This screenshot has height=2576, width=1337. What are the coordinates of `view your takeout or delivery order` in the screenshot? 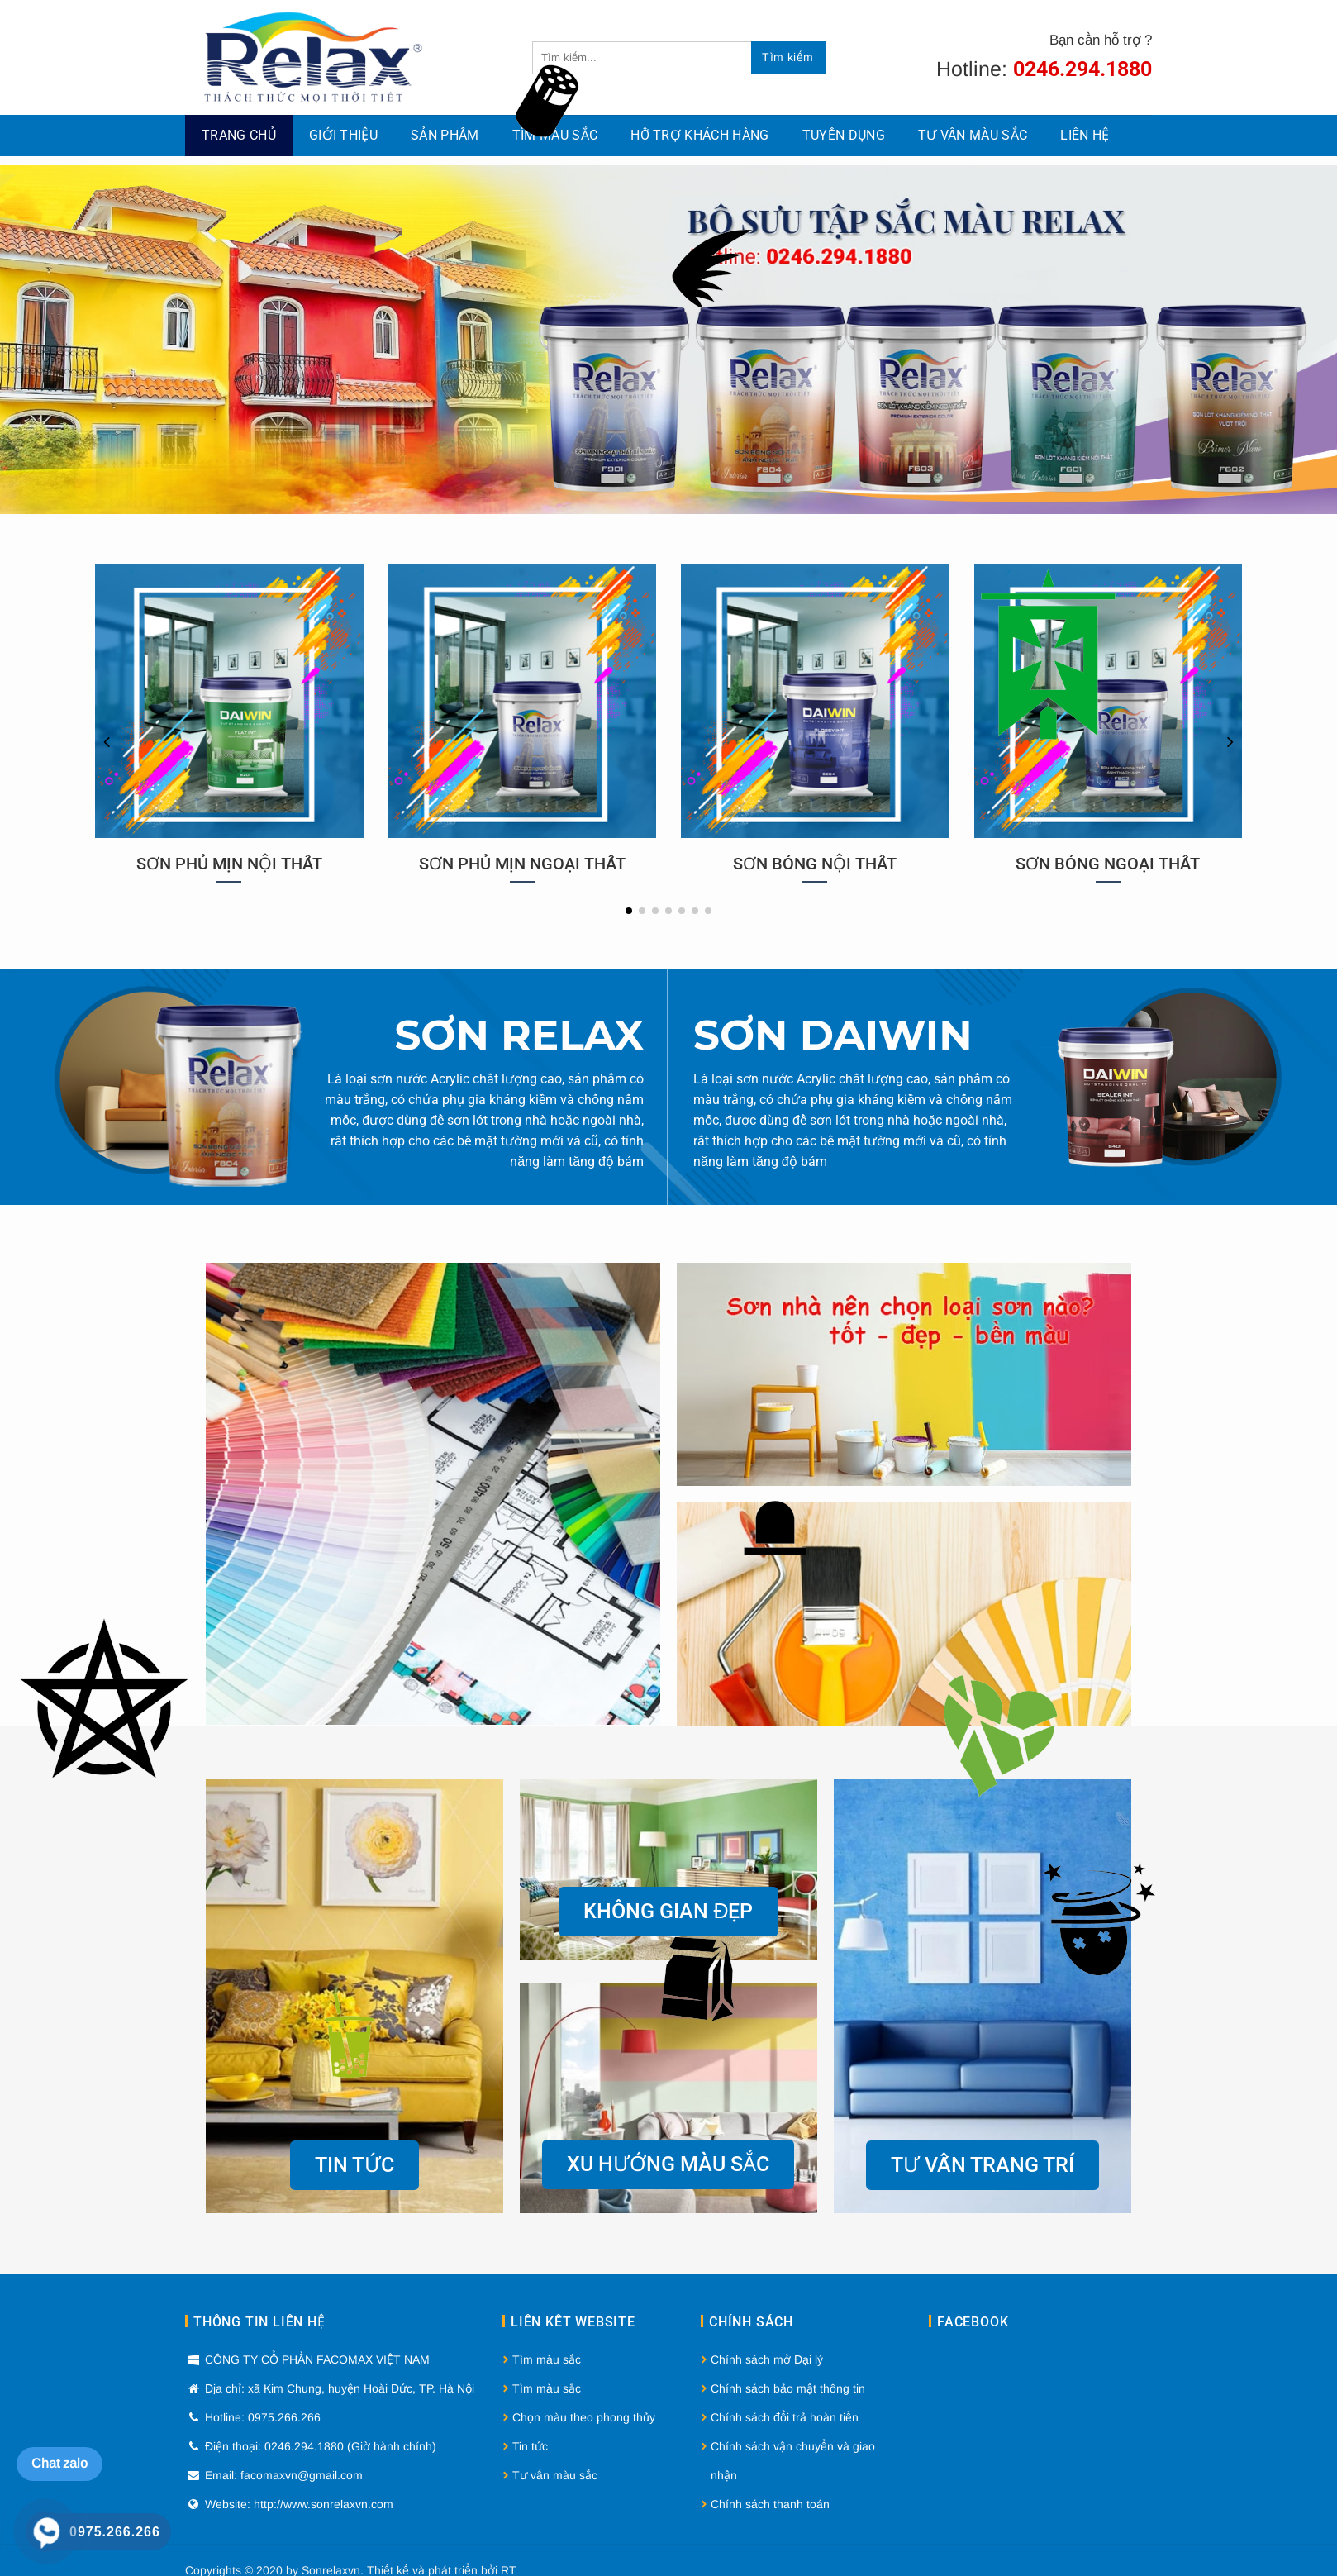 It's located at (699, 1970).